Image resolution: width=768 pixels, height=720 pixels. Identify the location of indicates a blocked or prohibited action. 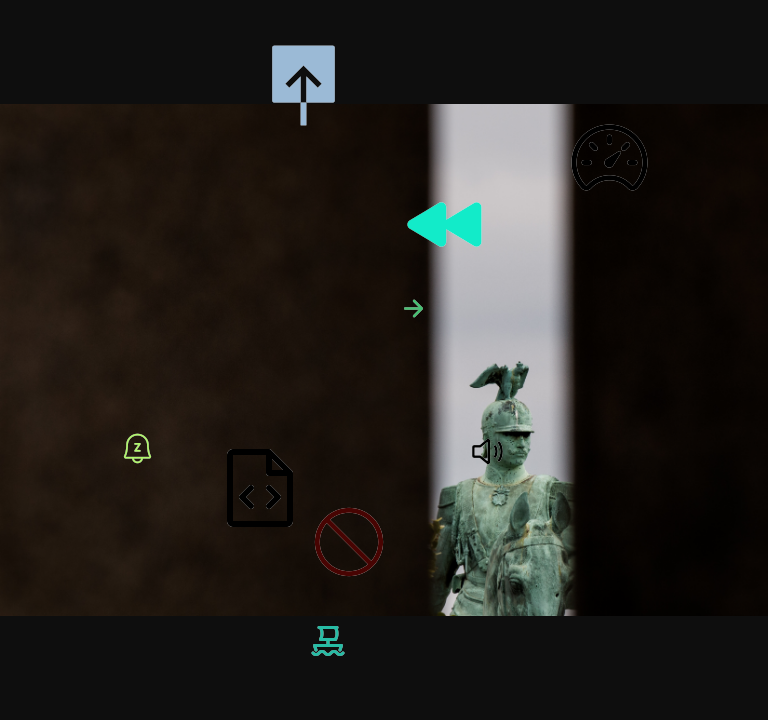
(349, 542).